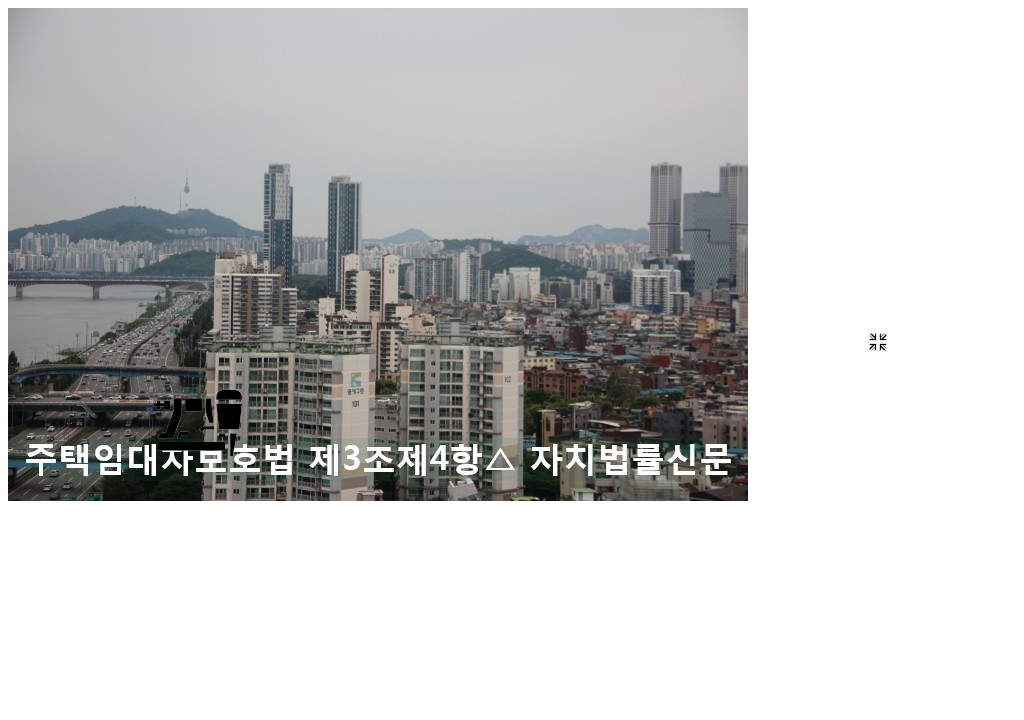  What do you see at coordinates (198, 423) in the screenshot?
I see `pneumatic stapler tool in a crafting or building game` at bounding box center [198, 423].